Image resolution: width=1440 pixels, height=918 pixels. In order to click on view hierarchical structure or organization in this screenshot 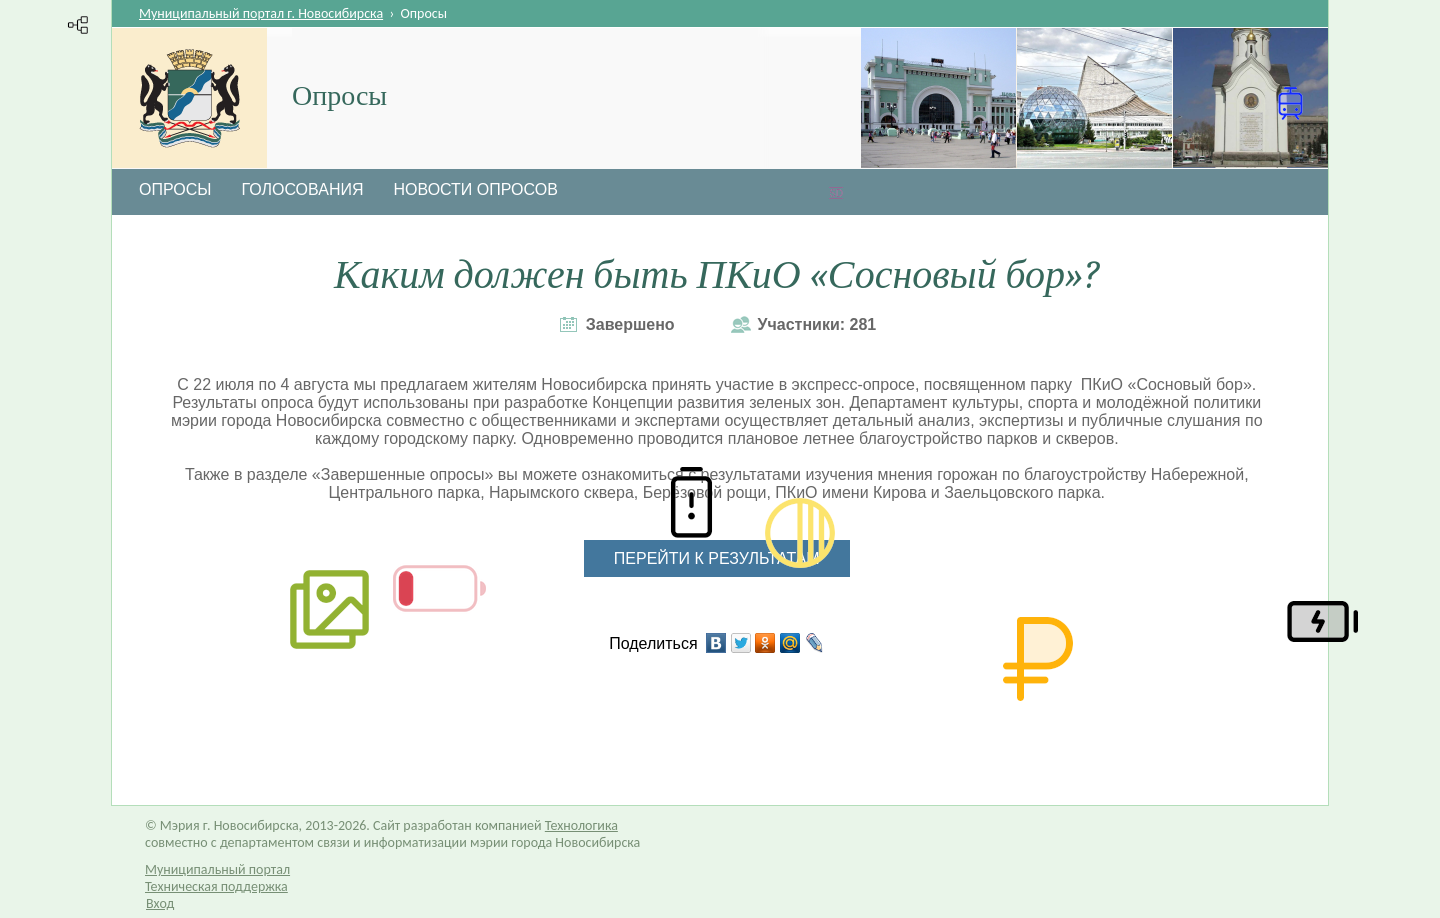, I will do `click(79, 25)`.